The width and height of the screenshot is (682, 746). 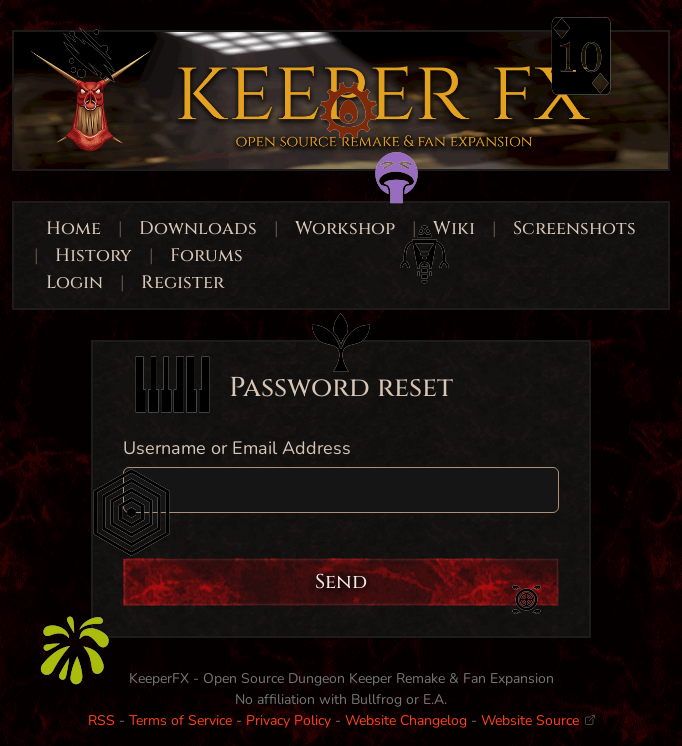 What do you see at coordinates (348, 110) in the screenshot?
I see `settings for oil or fluid-related features` at bounding box center [348, 110].